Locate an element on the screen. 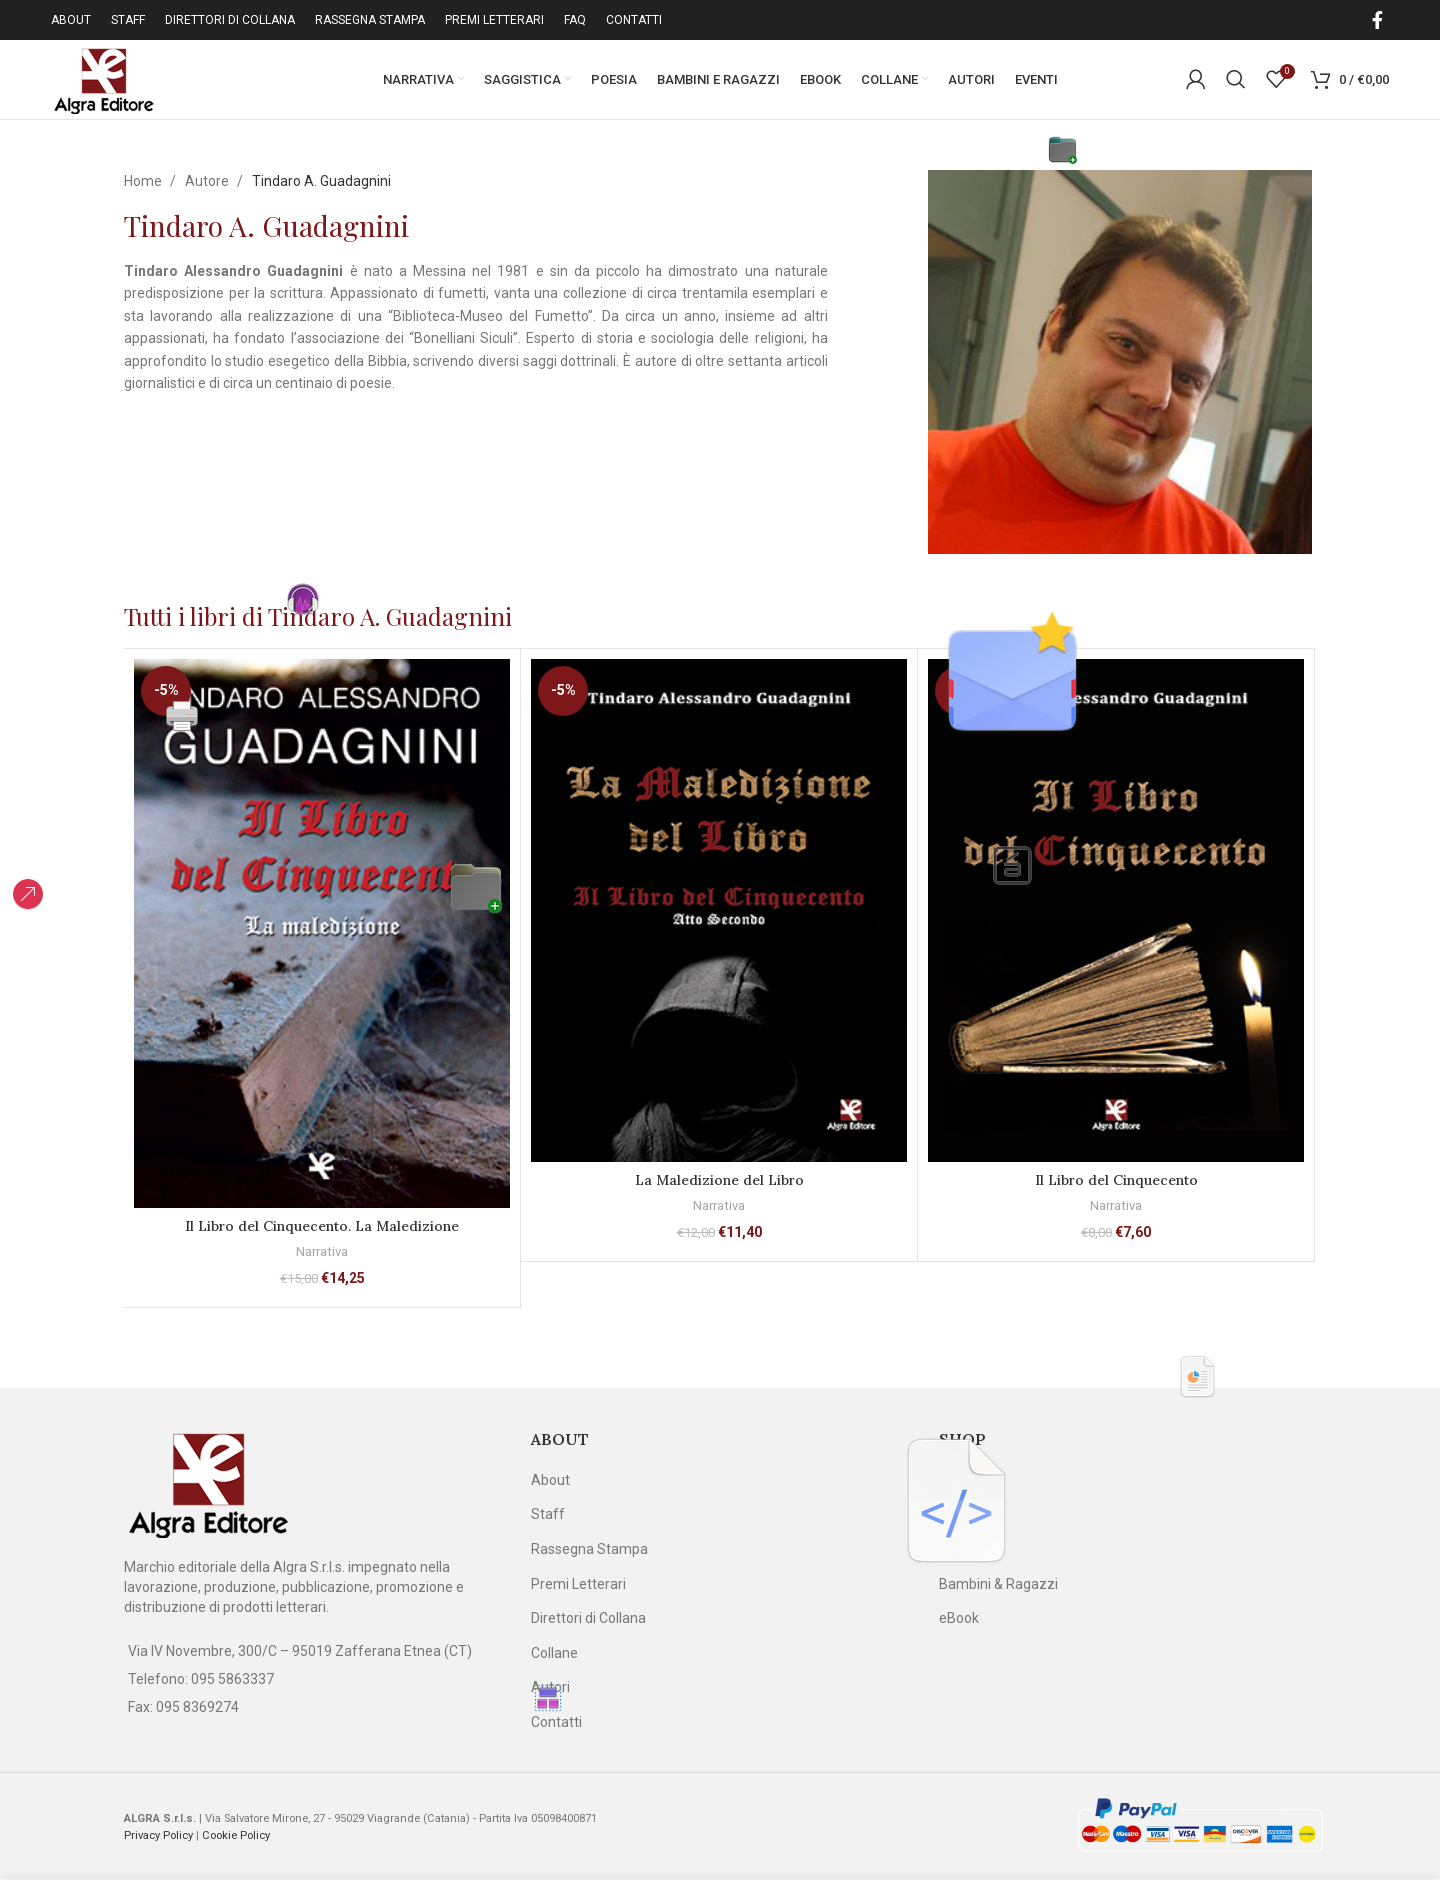 The width and height of the screenshot is (1440, 1880). indicates unread email in your inbox is located at coordinates (1012, 680).